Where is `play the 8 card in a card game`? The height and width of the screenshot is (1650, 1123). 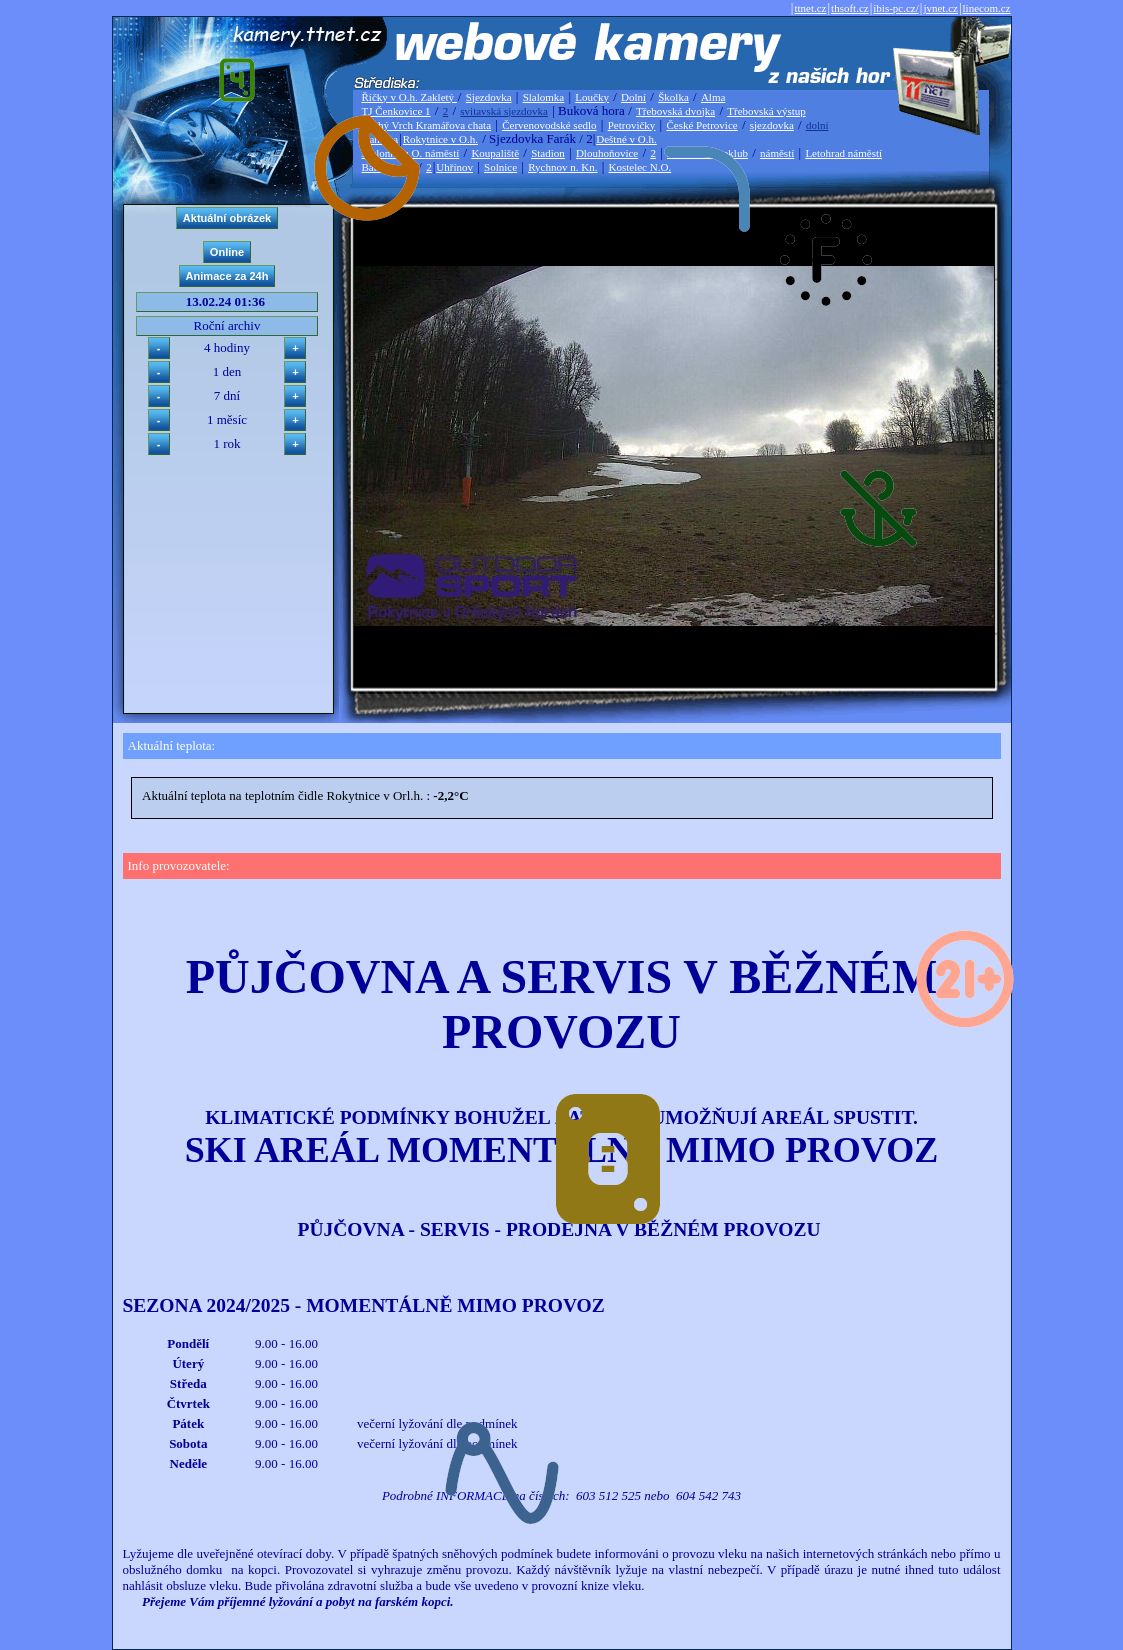 play the 8 card in a card game is located at coordinates (608, 1159).